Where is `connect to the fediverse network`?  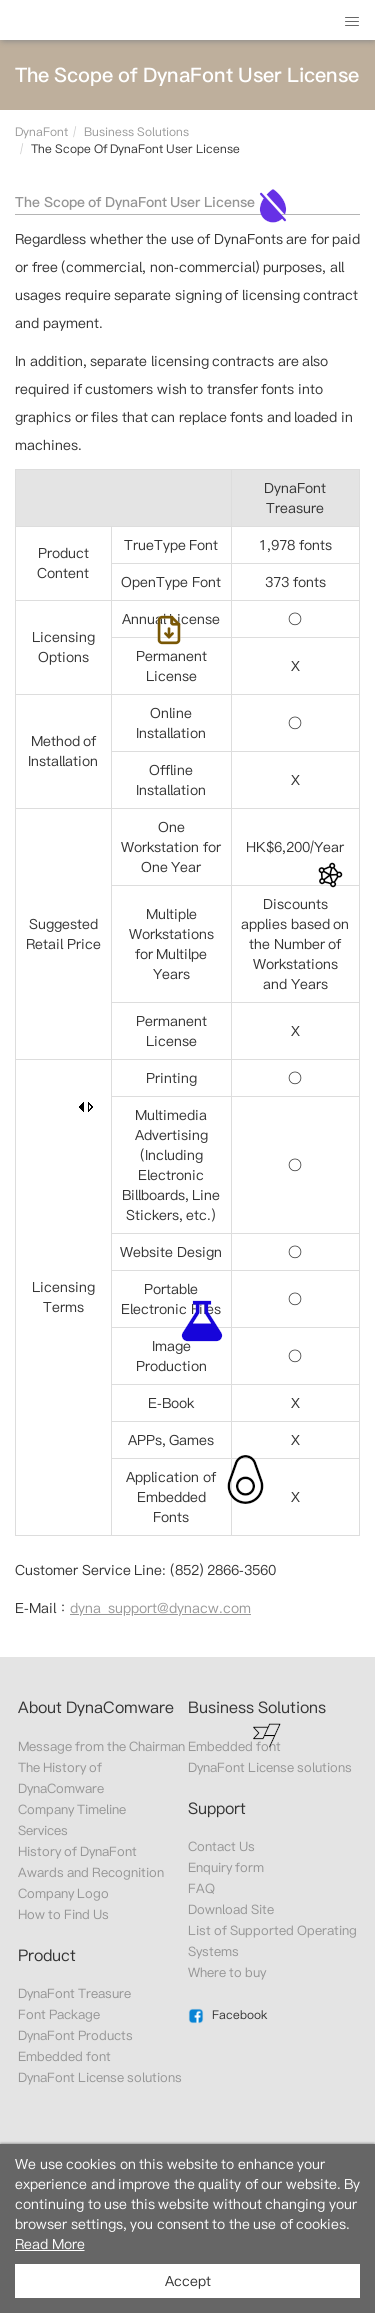
connect to the fediverse network is located at coordinates (330, 875).